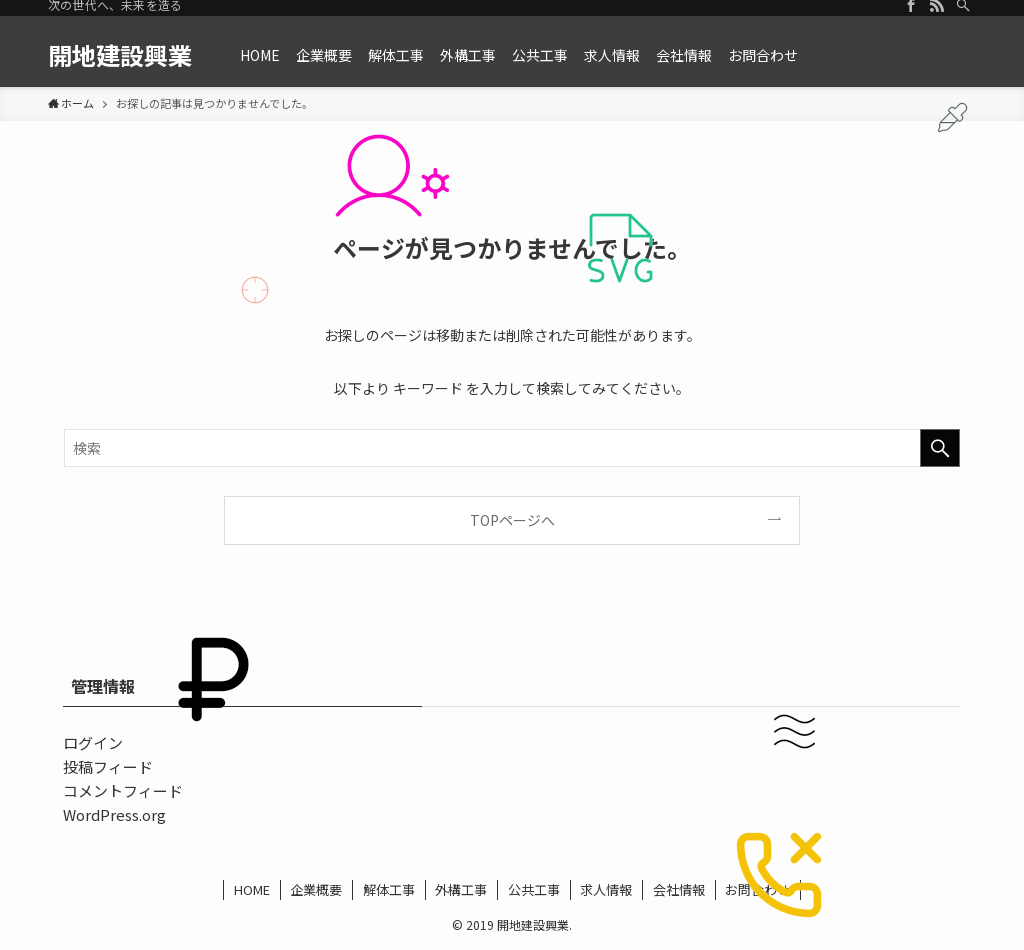  Describe the element at coordinates (621, 251) in the screenshot. I see `open an SVG file` at that location.